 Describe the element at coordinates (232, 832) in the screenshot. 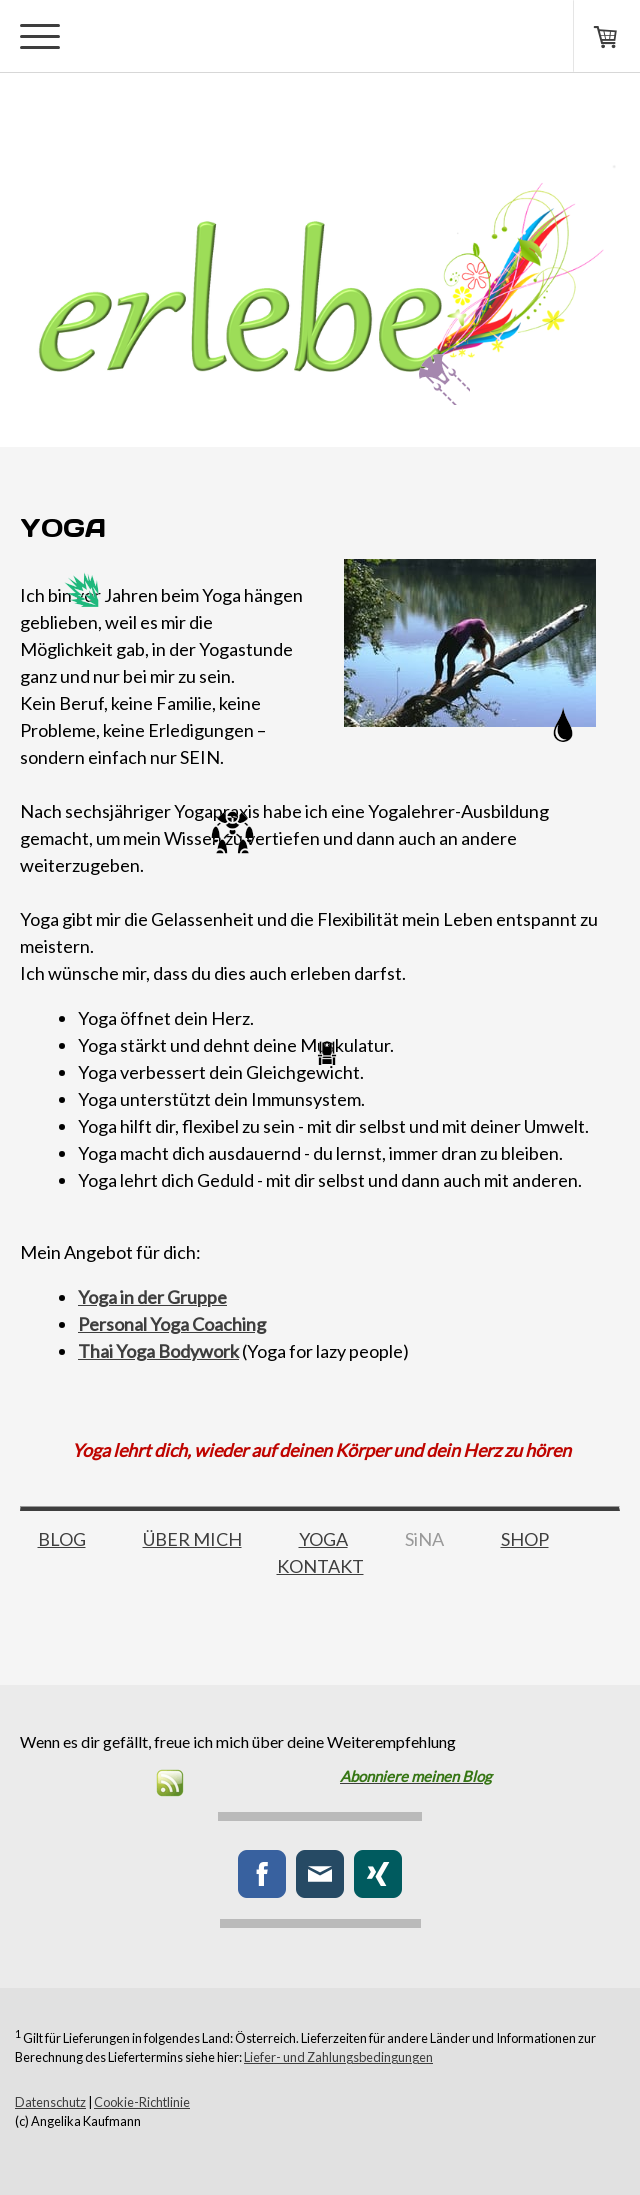

I see `access robot or automaton character` at that location.